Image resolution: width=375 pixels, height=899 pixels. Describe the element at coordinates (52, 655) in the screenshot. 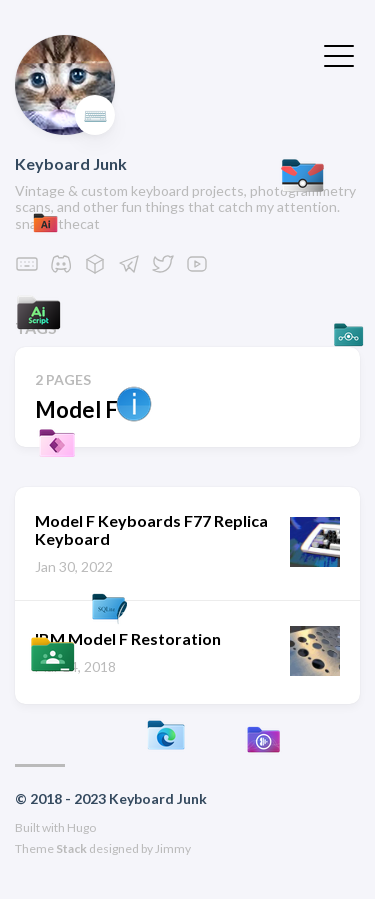

I see `open google classroom files folder` at that location.